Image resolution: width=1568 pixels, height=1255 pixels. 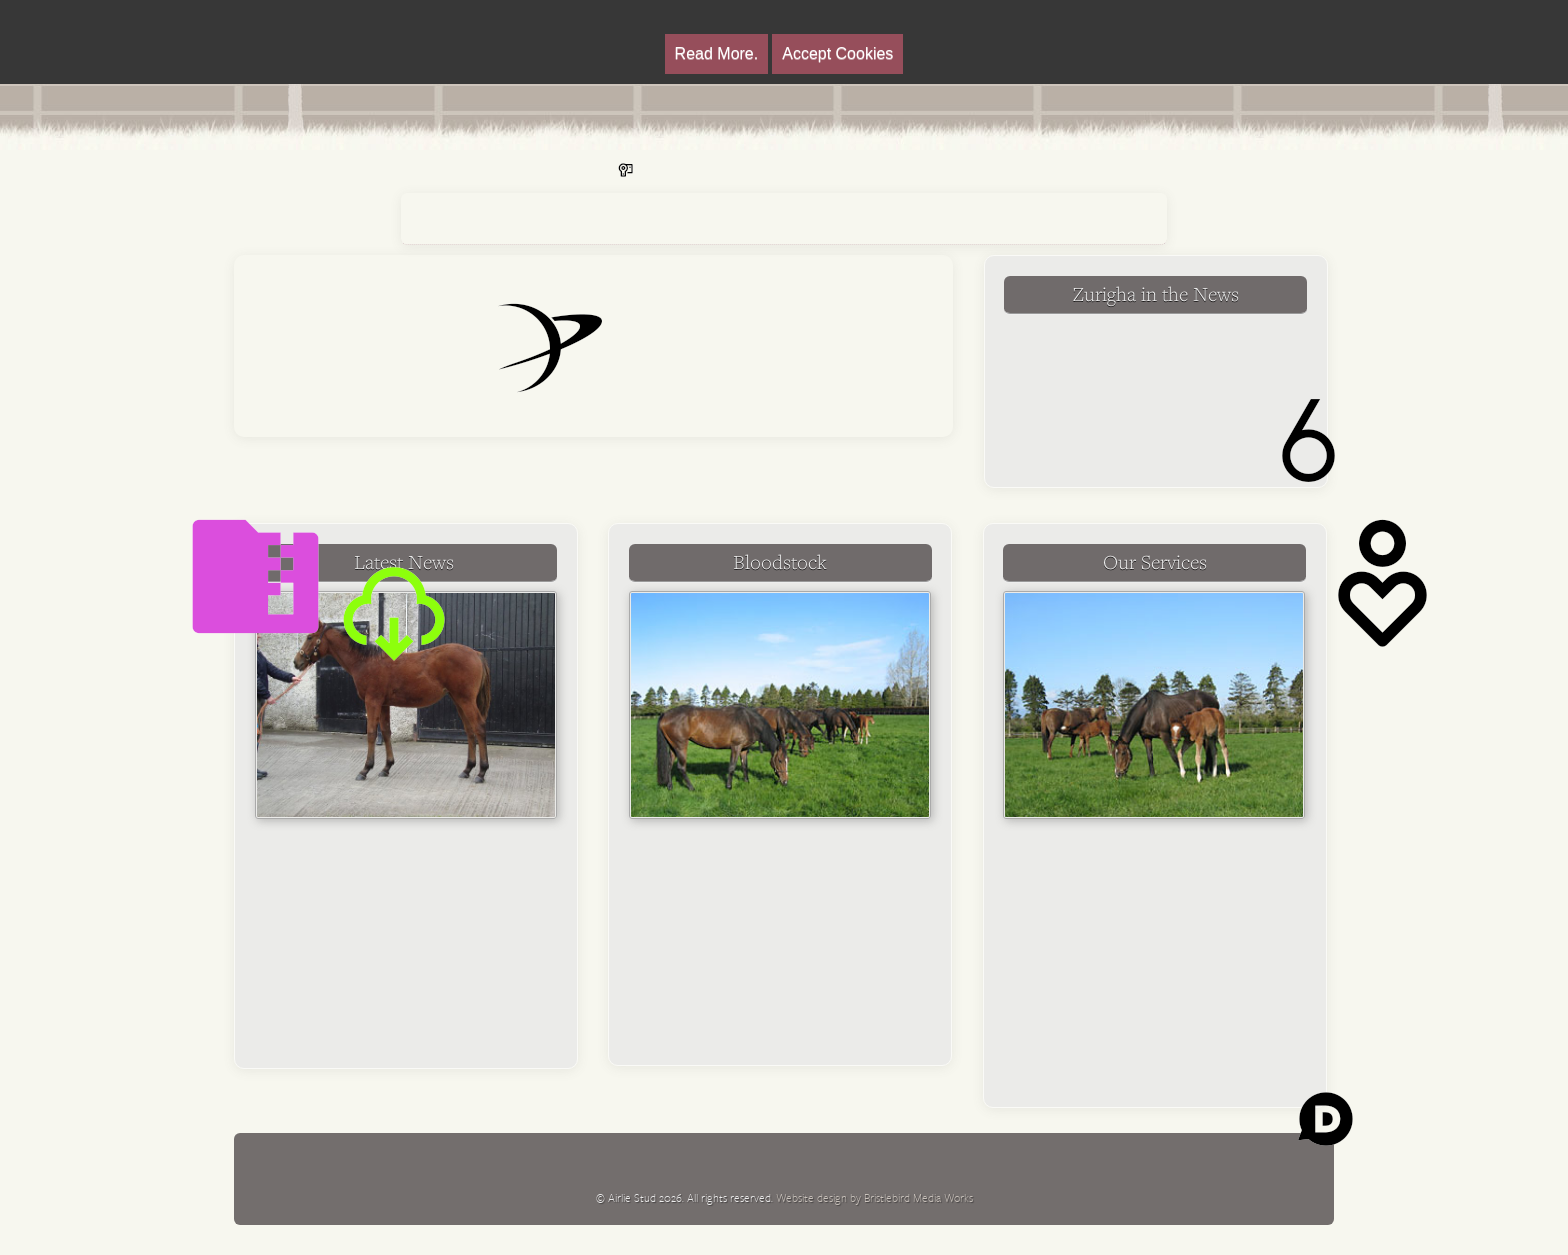 I want to click on visit The Planetary Society website, so click(x=550, y=348).